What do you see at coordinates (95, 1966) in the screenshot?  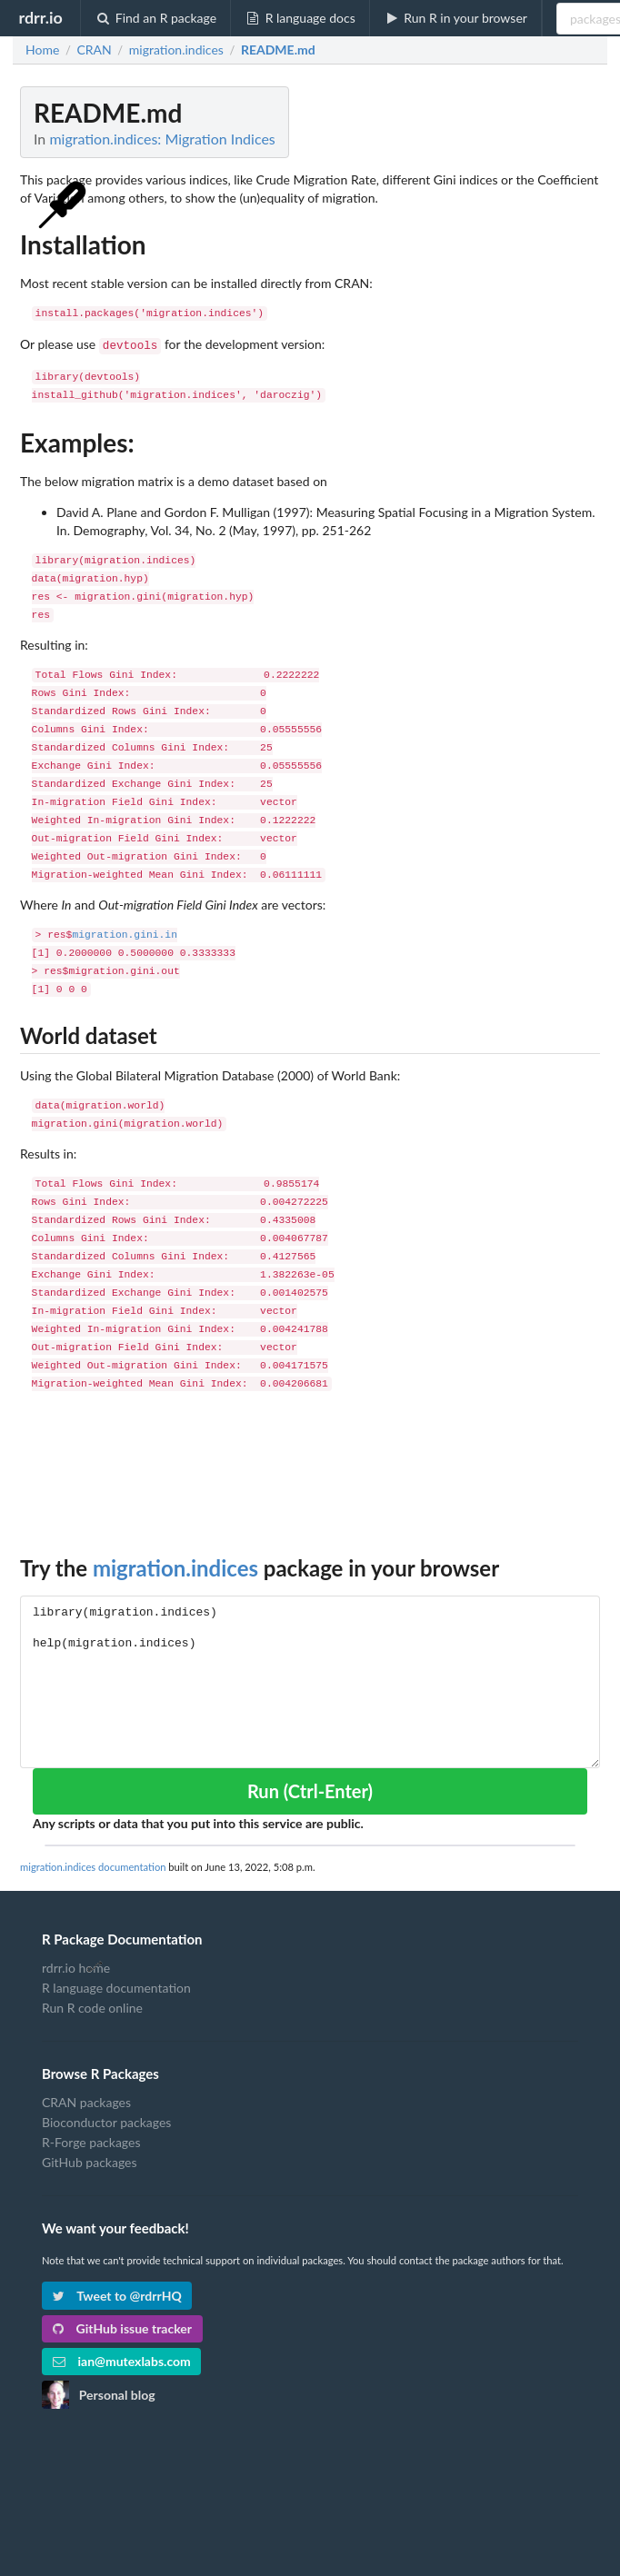 I see `indicates a workflow or process flow direction` at bounding box center [95, 1966].